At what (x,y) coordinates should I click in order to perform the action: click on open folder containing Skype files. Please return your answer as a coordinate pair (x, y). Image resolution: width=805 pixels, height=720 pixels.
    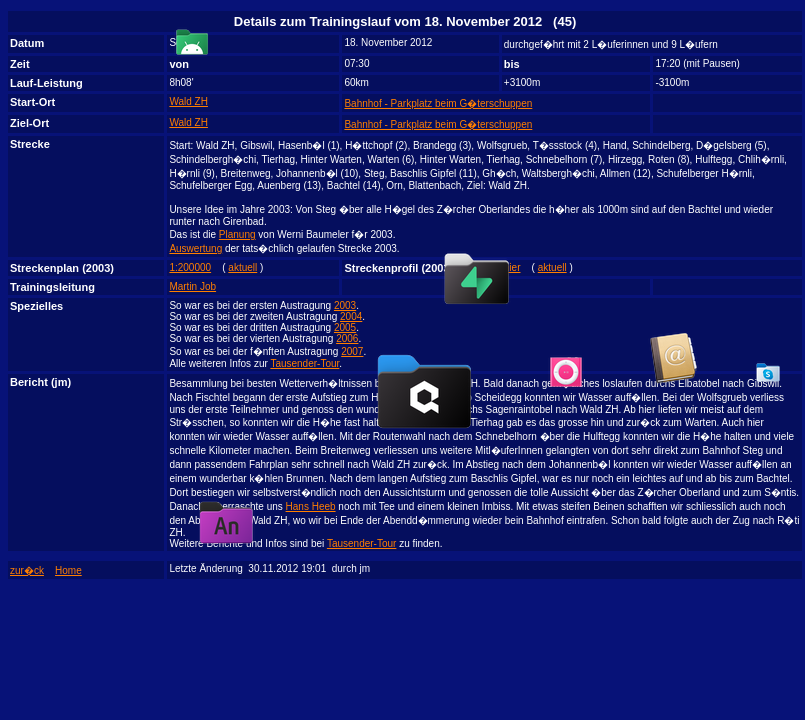
    Looking at the image, I should click on (768, 373).